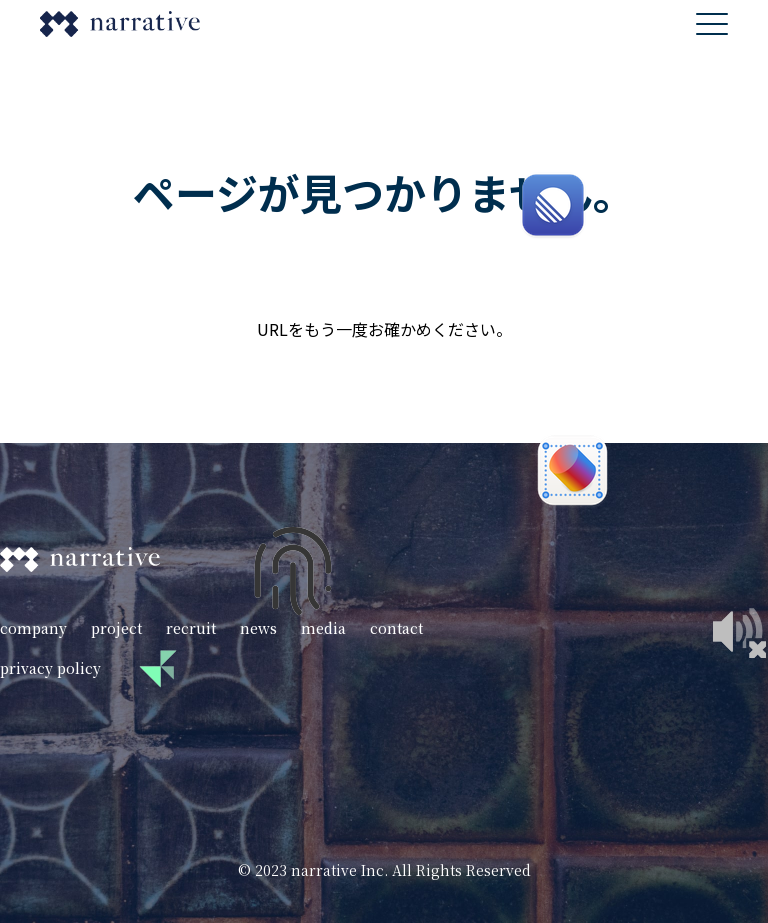 The width and height of the screenshot is (768, 923). Describe the element at coordinates (293, 571) in the screenshot. I see `authenticate with fingerprint` at that location.